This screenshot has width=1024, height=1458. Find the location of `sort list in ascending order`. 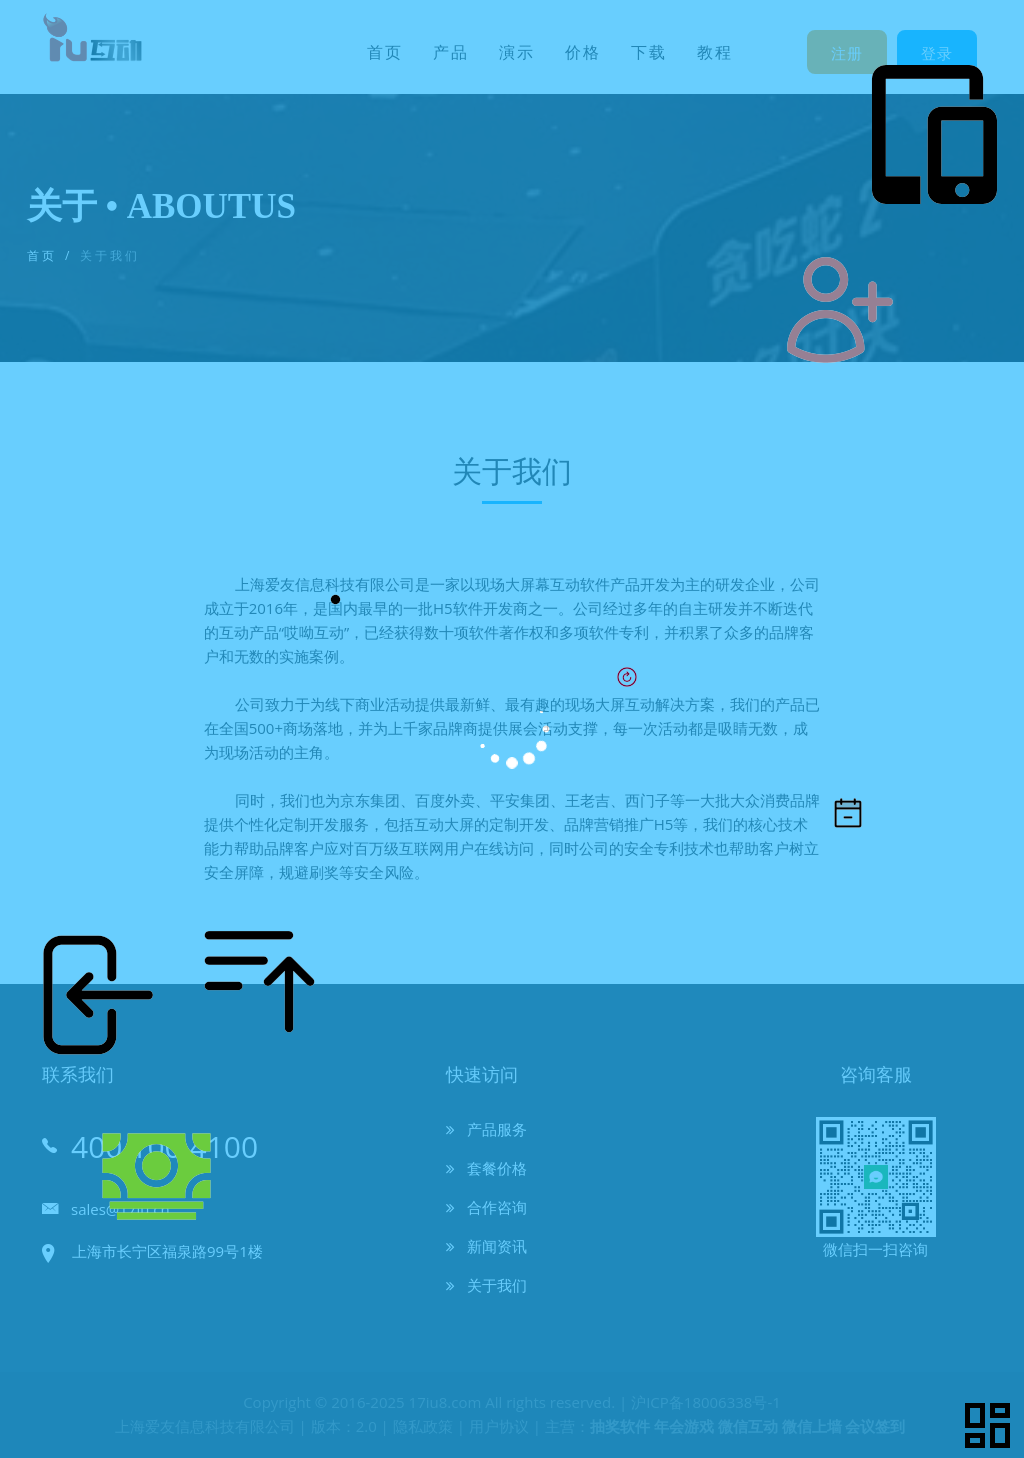

sort list in ascending order is located at coordinates (259, 977).